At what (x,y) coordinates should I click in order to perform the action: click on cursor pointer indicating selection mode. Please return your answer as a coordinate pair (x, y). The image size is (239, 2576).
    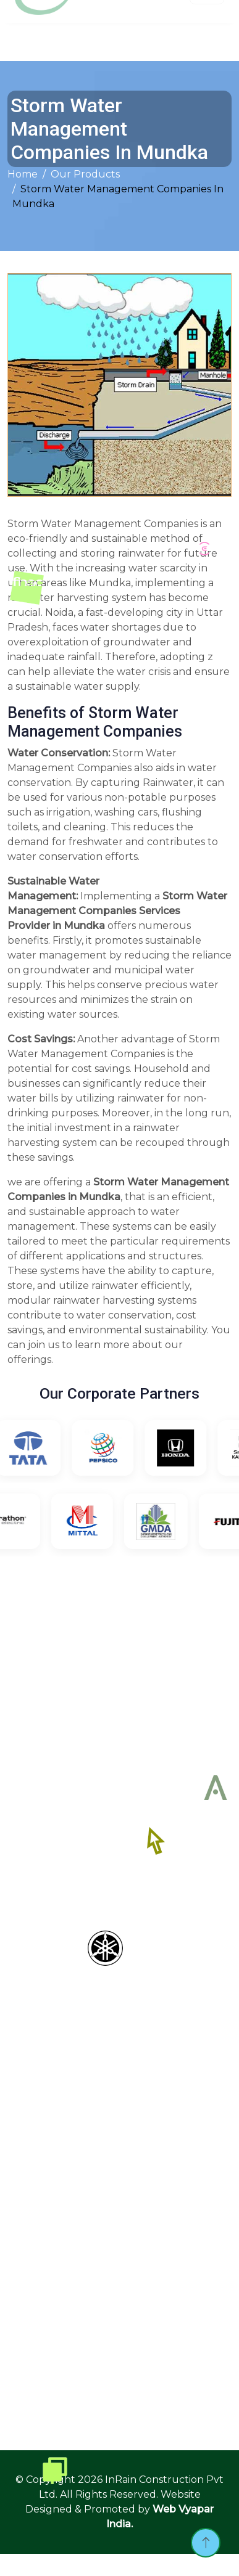
    Looking at the image, I should click on (154, 1841).